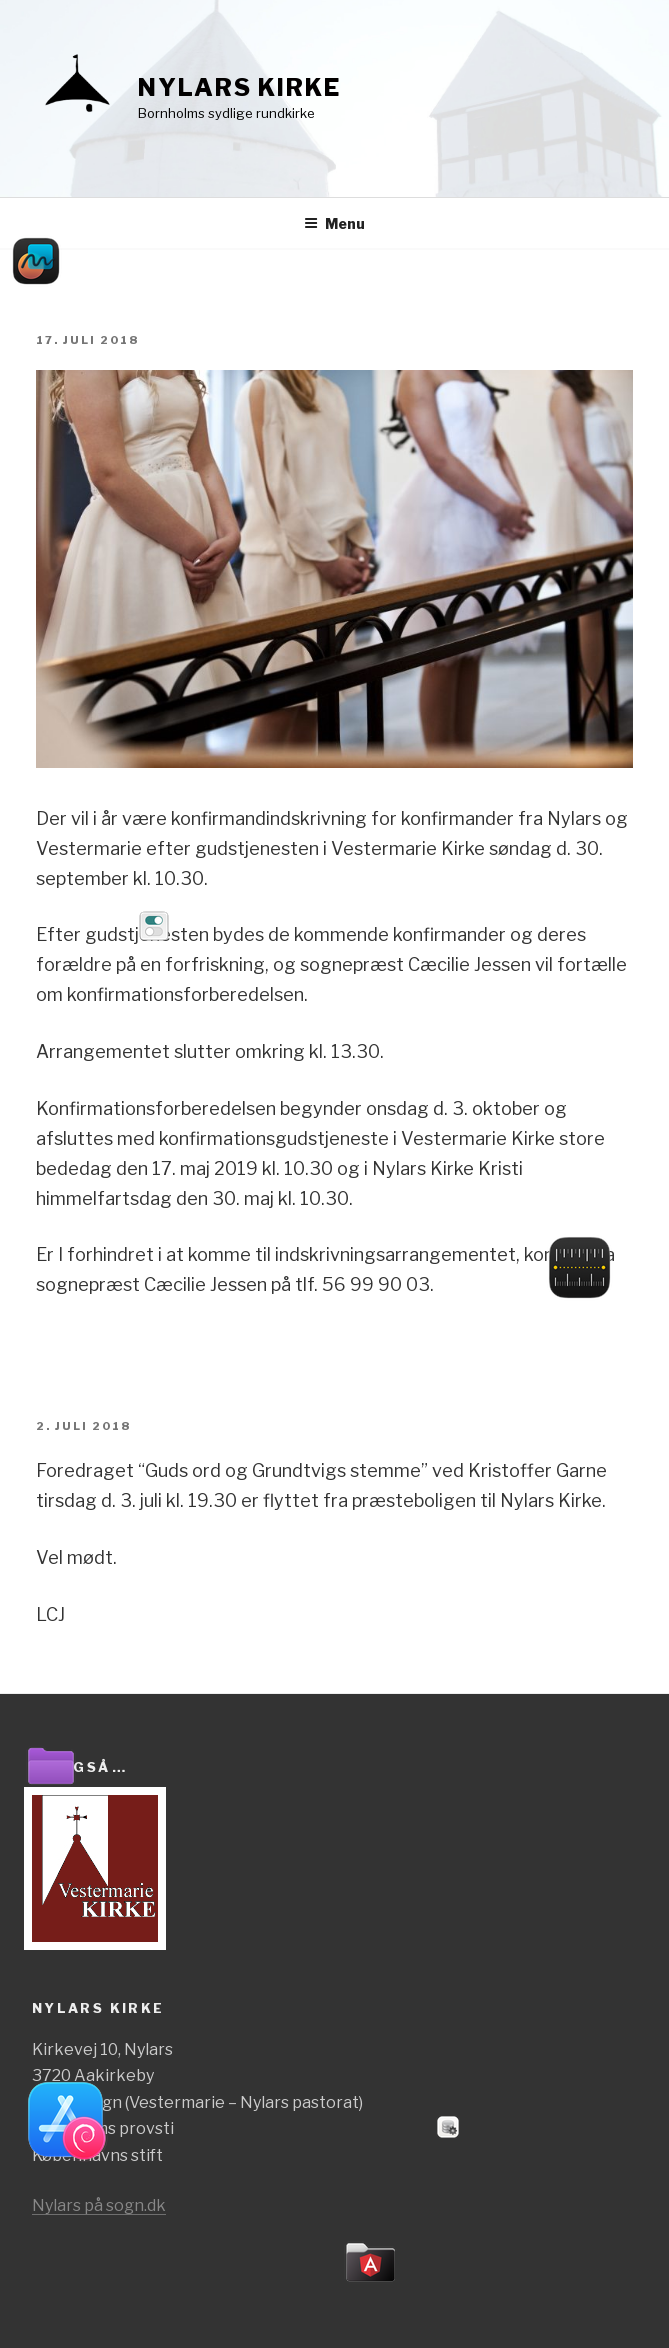  Describe the element at coordinates (36, 261) in the screenshot. I see `open freeform app for brainstorming and sketching` at that location.